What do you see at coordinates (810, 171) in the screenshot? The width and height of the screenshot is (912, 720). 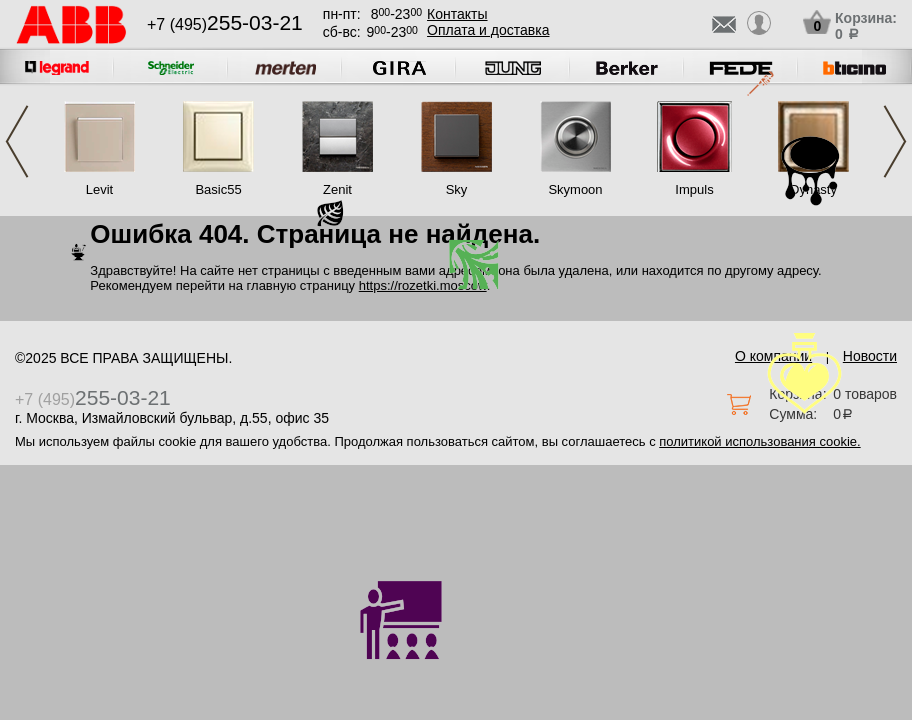 I see `indicates slime or goo element in a game` at bounding box center [810, 171].